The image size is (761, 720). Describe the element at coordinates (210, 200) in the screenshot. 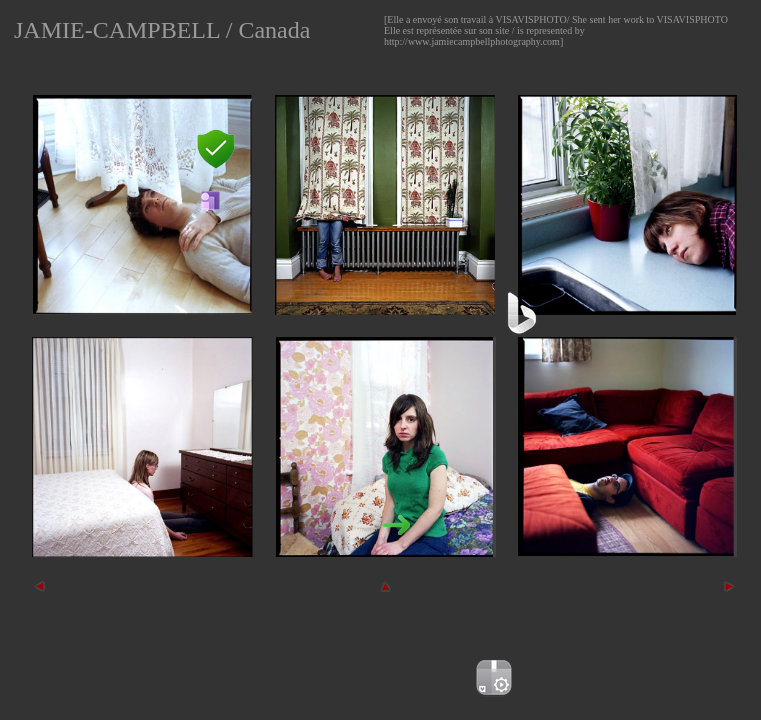

I see `open the CoreHR app` at that location.